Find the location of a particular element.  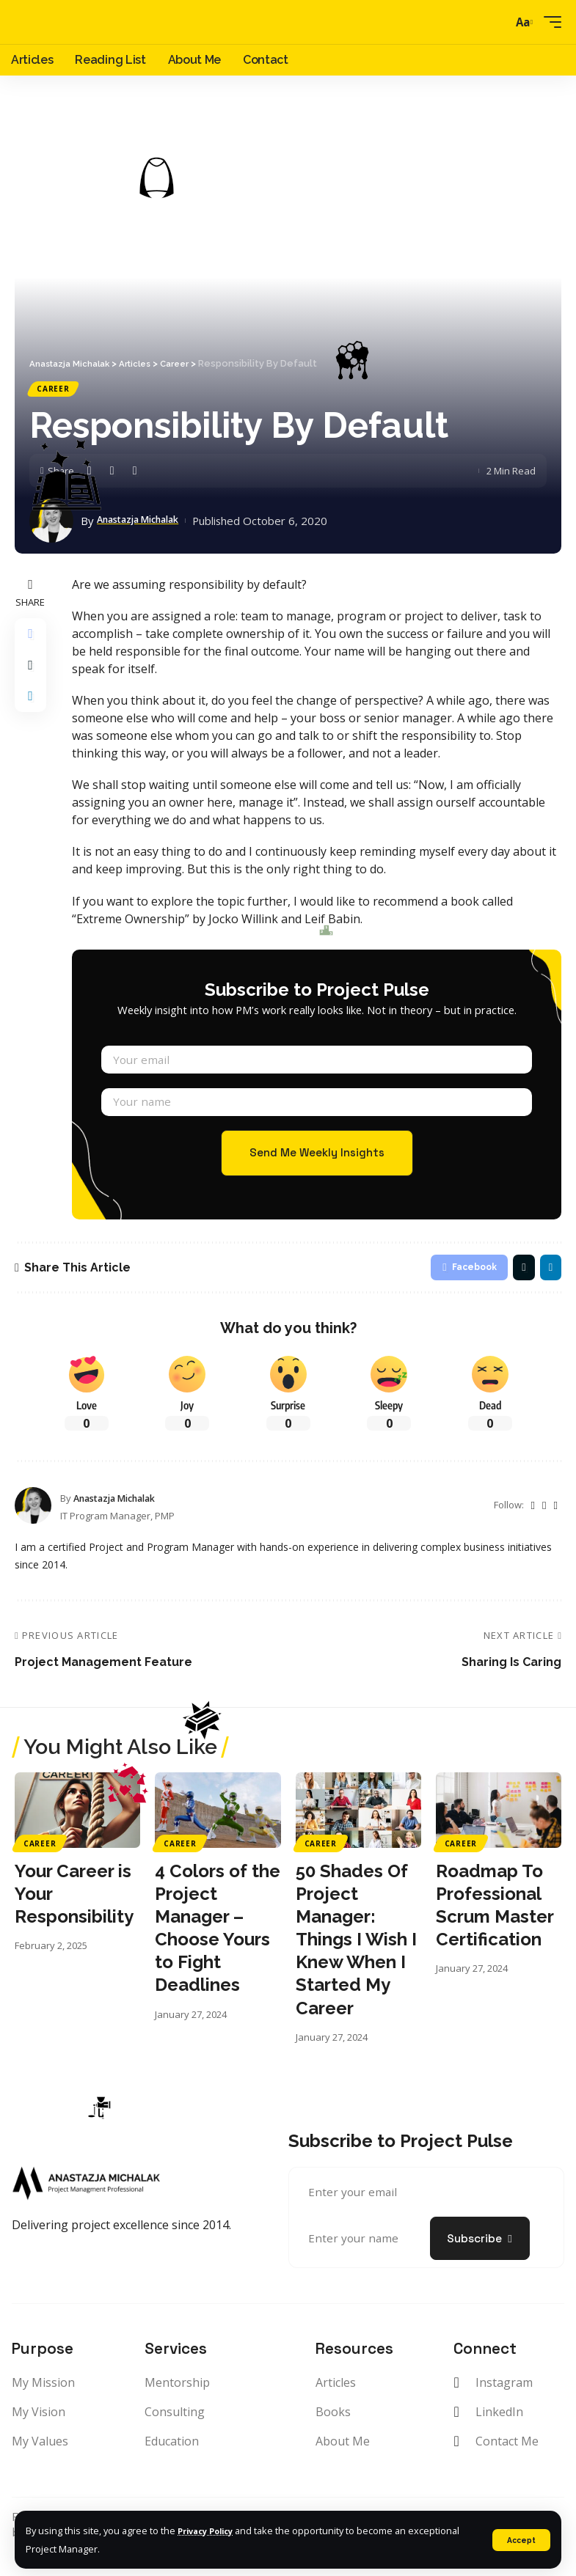

equip a cloak or cape item is located at coordinates (156, 177).